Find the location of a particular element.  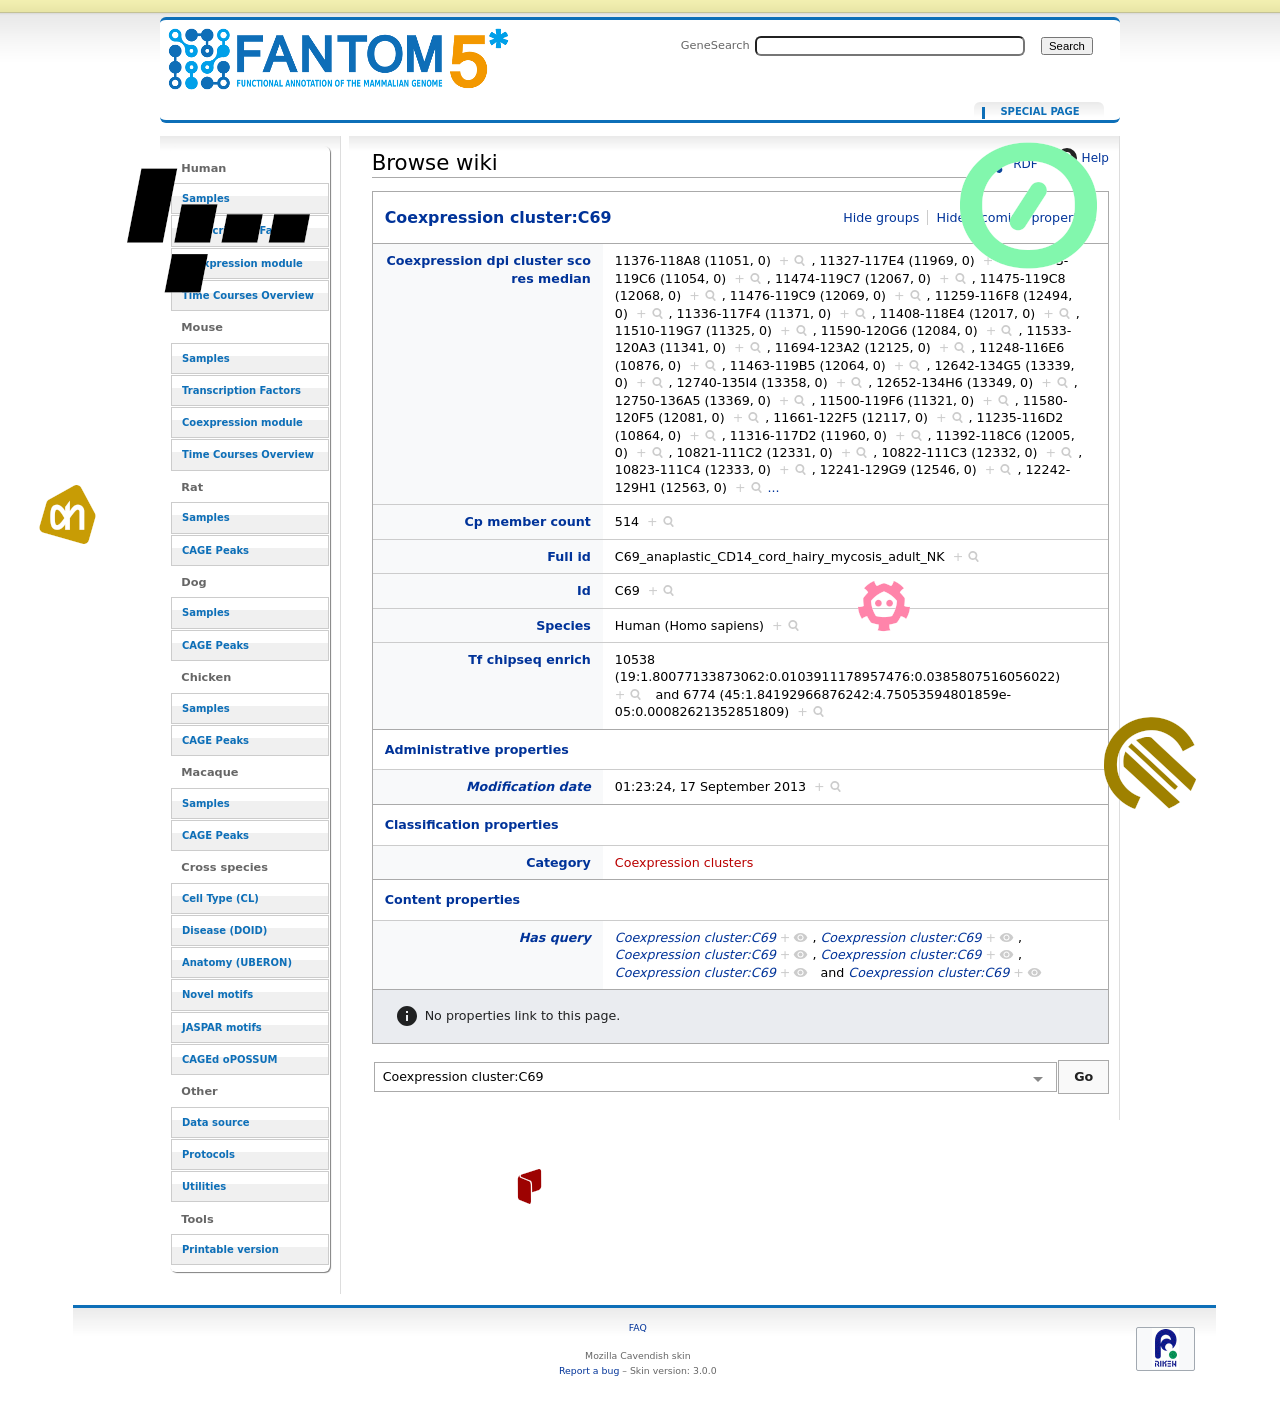

open the Albert Heijn grocery store app is located at coordinates (67, 514).